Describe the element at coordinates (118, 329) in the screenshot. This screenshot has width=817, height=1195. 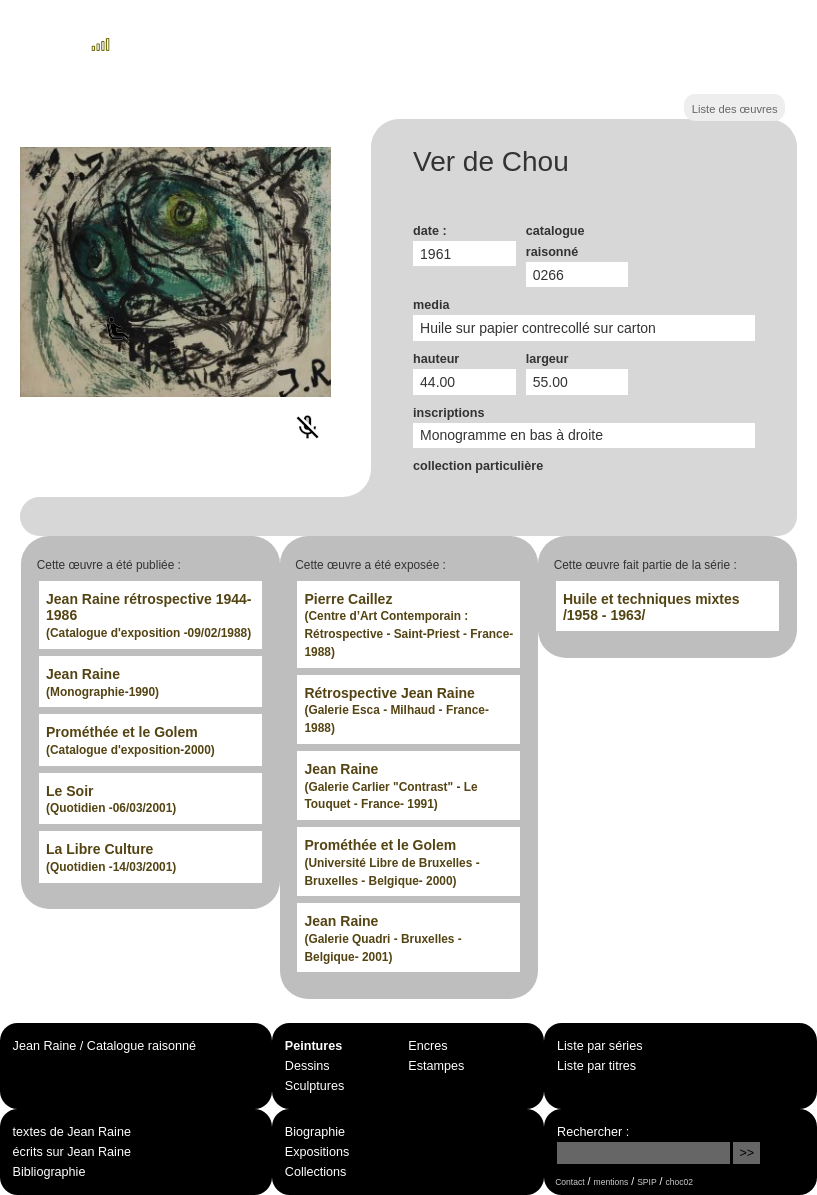
I see `select extra legroom or recline seating` at that location.